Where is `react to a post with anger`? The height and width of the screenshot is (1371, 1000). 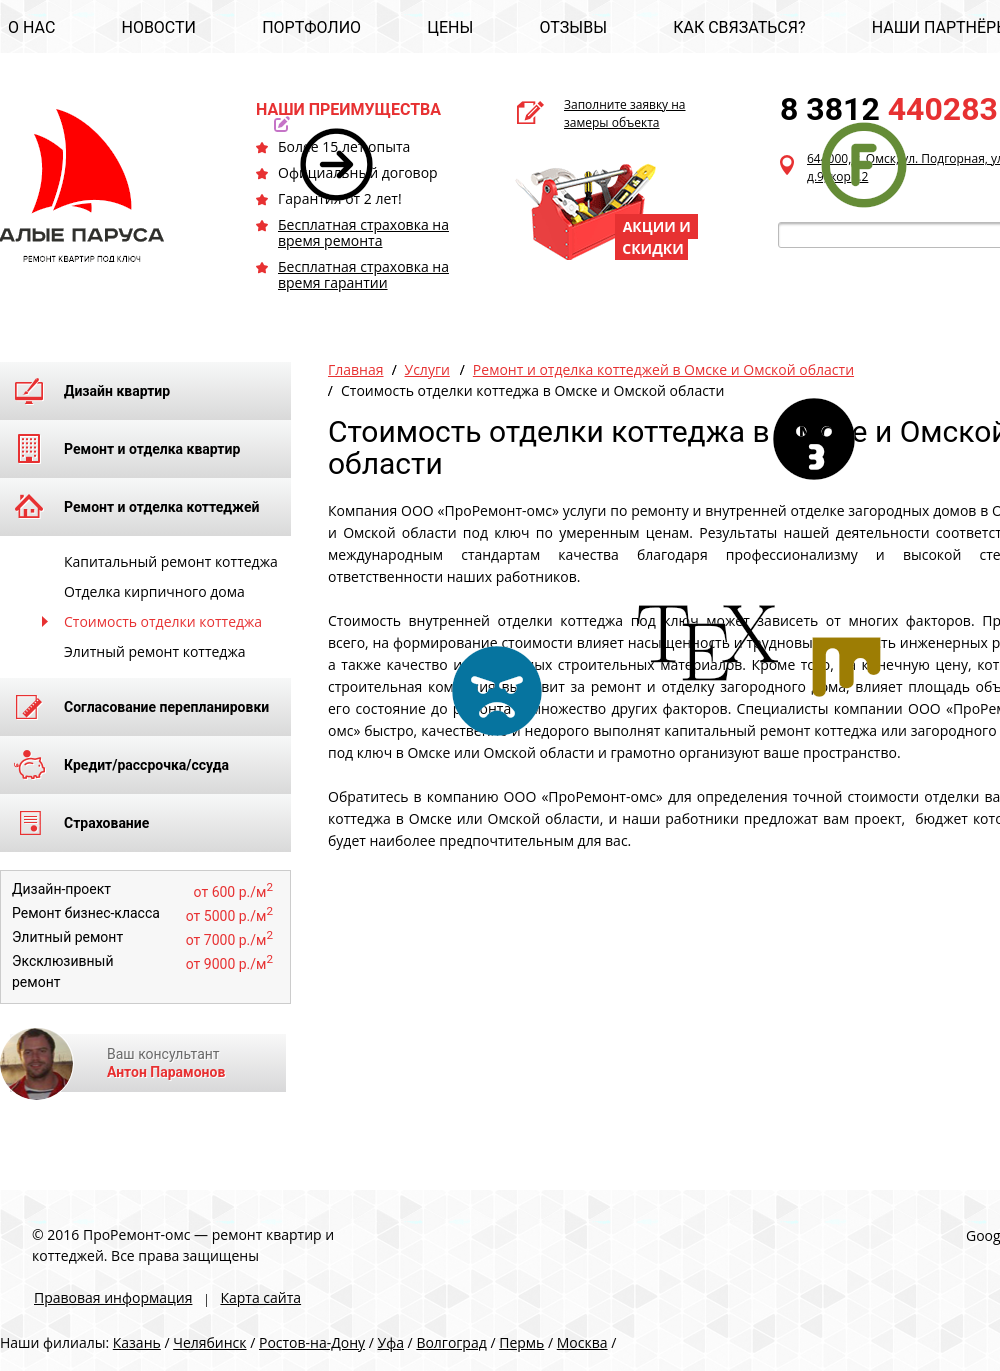
react to a post with anger is located at coordinates (497, 691).